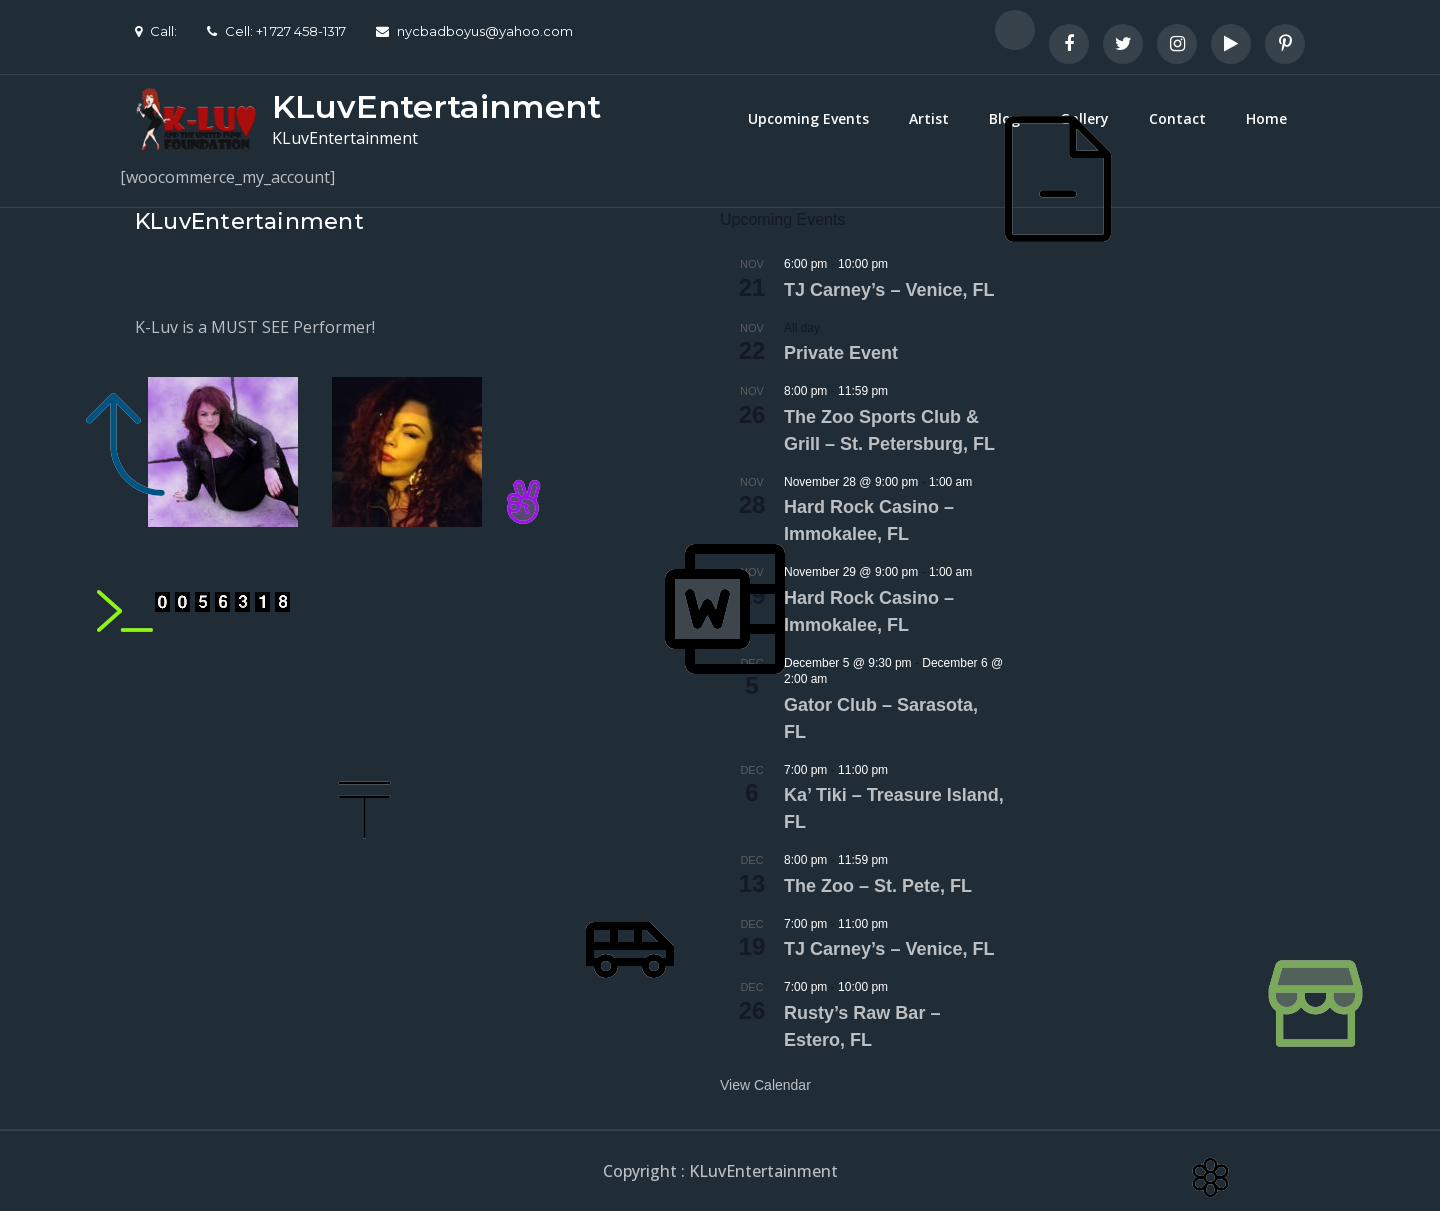 The height and width of the screenshot is (1211, 1440). Describe the element at coordinates (125, 611) in the screenshot. I see `open the command line terminal` at that location.